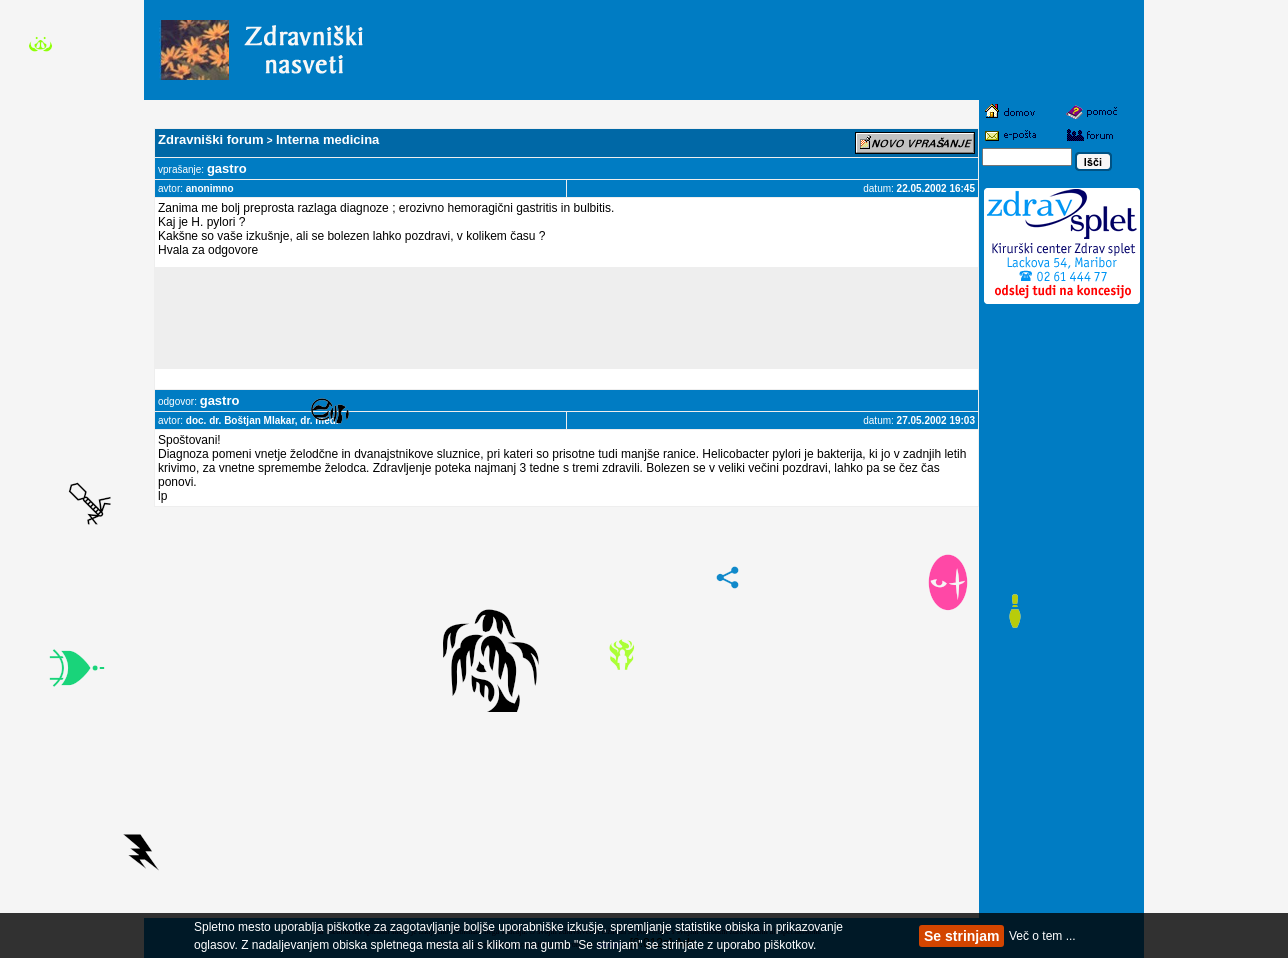 Image resolution: width=1288 pixels, height=958 pixels. Describe the element at coordinates (141, 852) in the screenshot. I see `activate power boost or turbo mode` at that location.